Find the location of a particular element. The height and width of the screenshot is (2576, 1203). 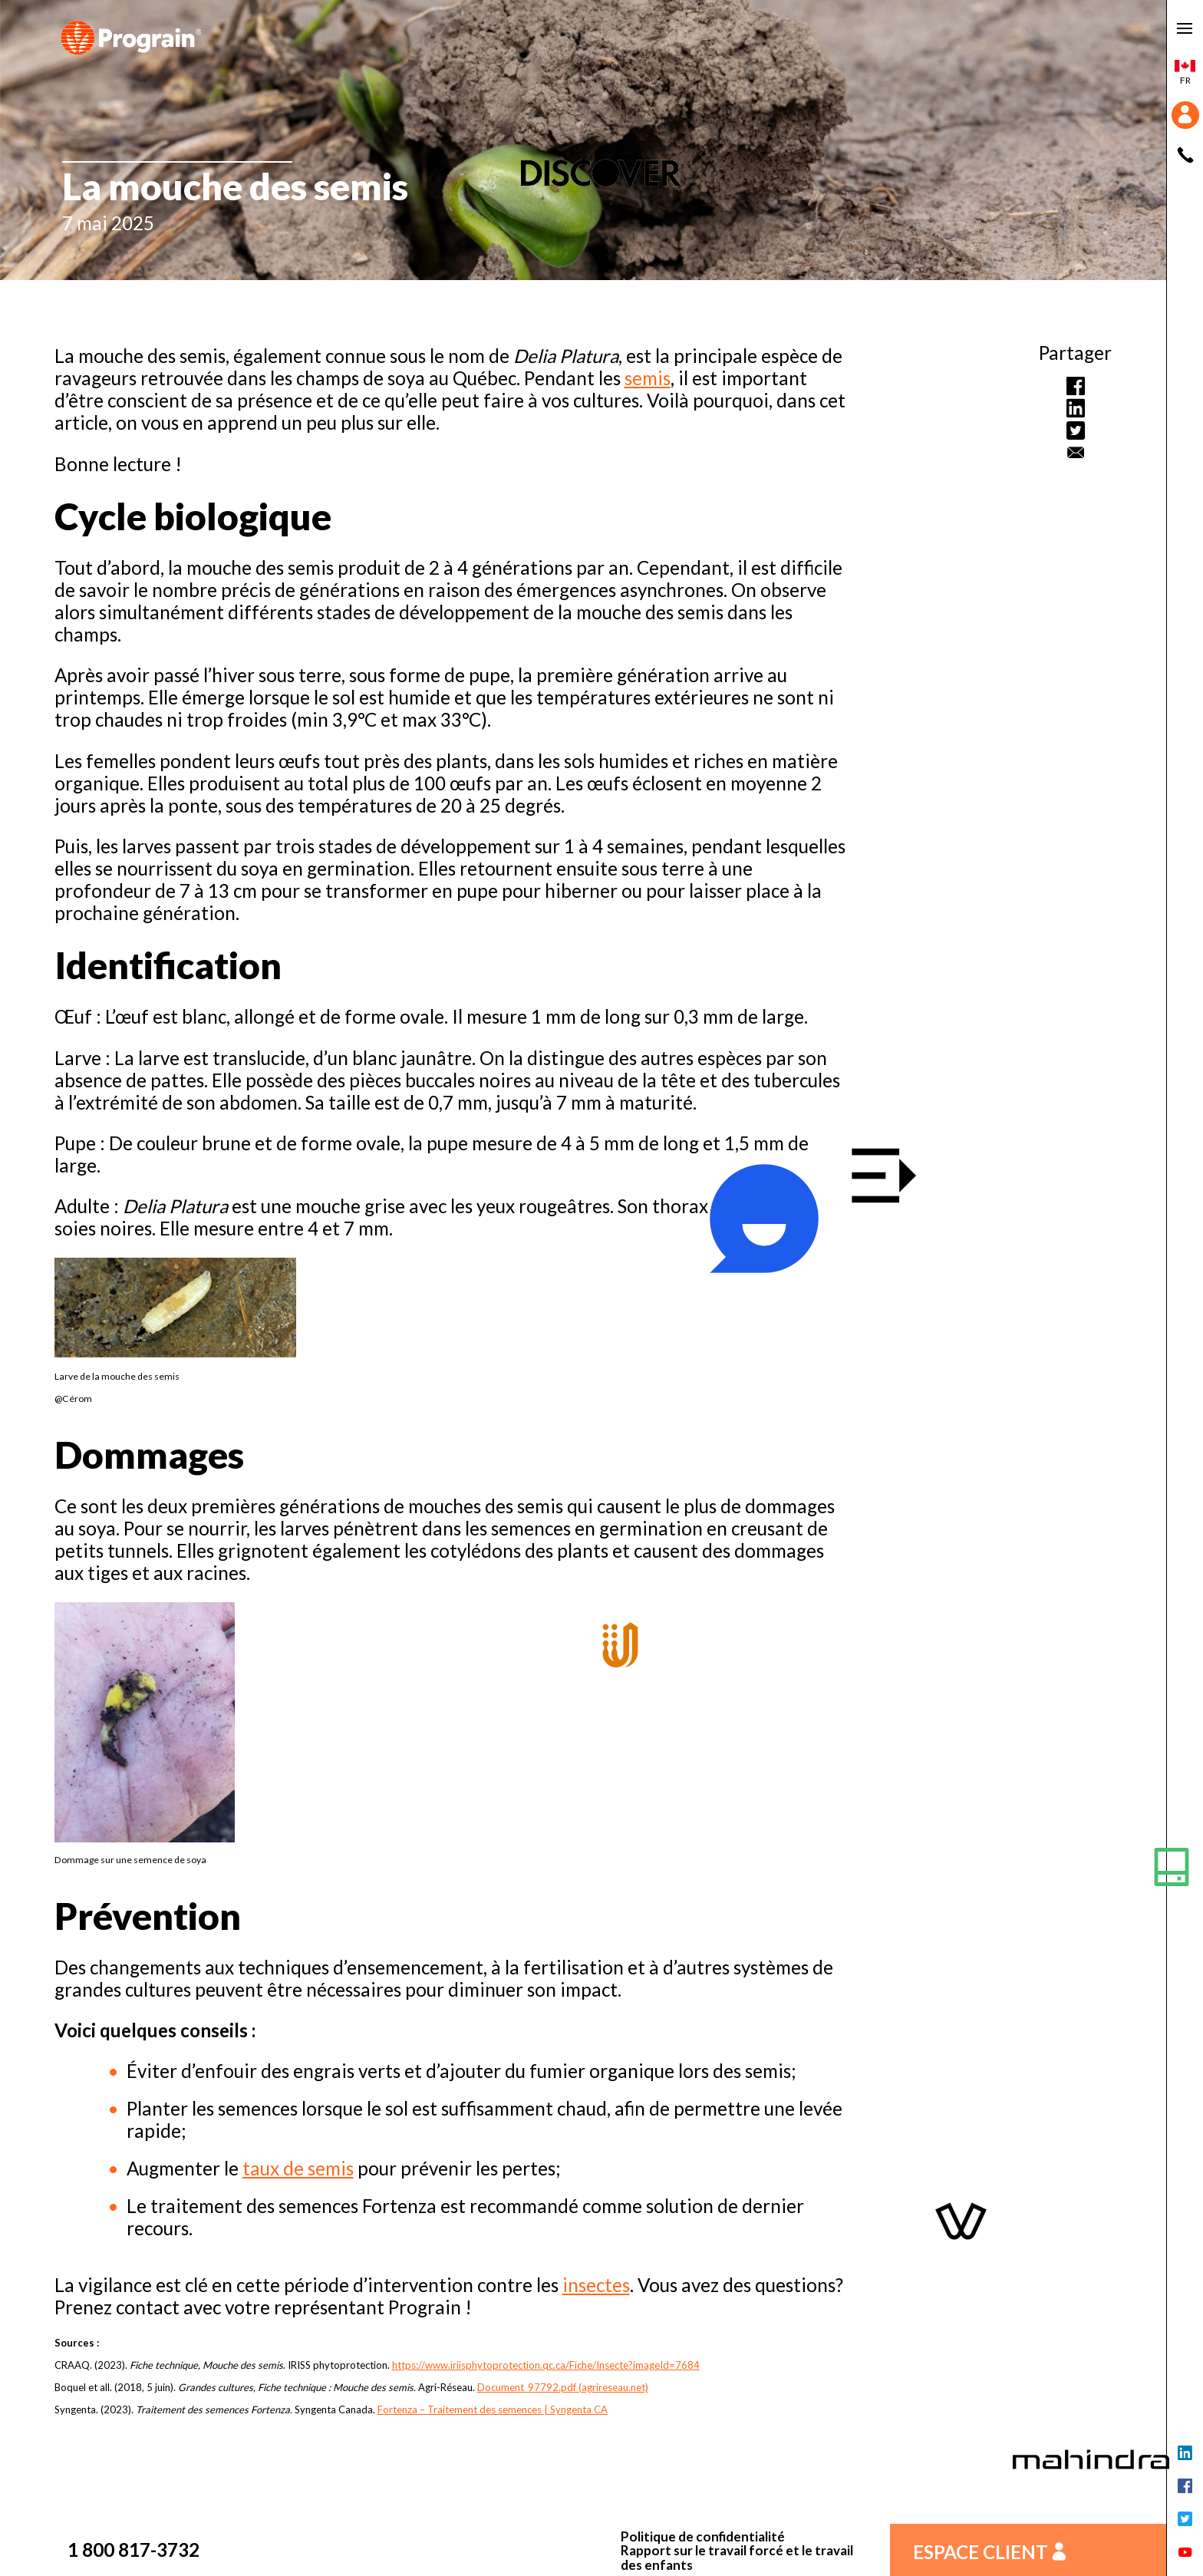

open chat with friendly support is located at coordinates (764, 1219).